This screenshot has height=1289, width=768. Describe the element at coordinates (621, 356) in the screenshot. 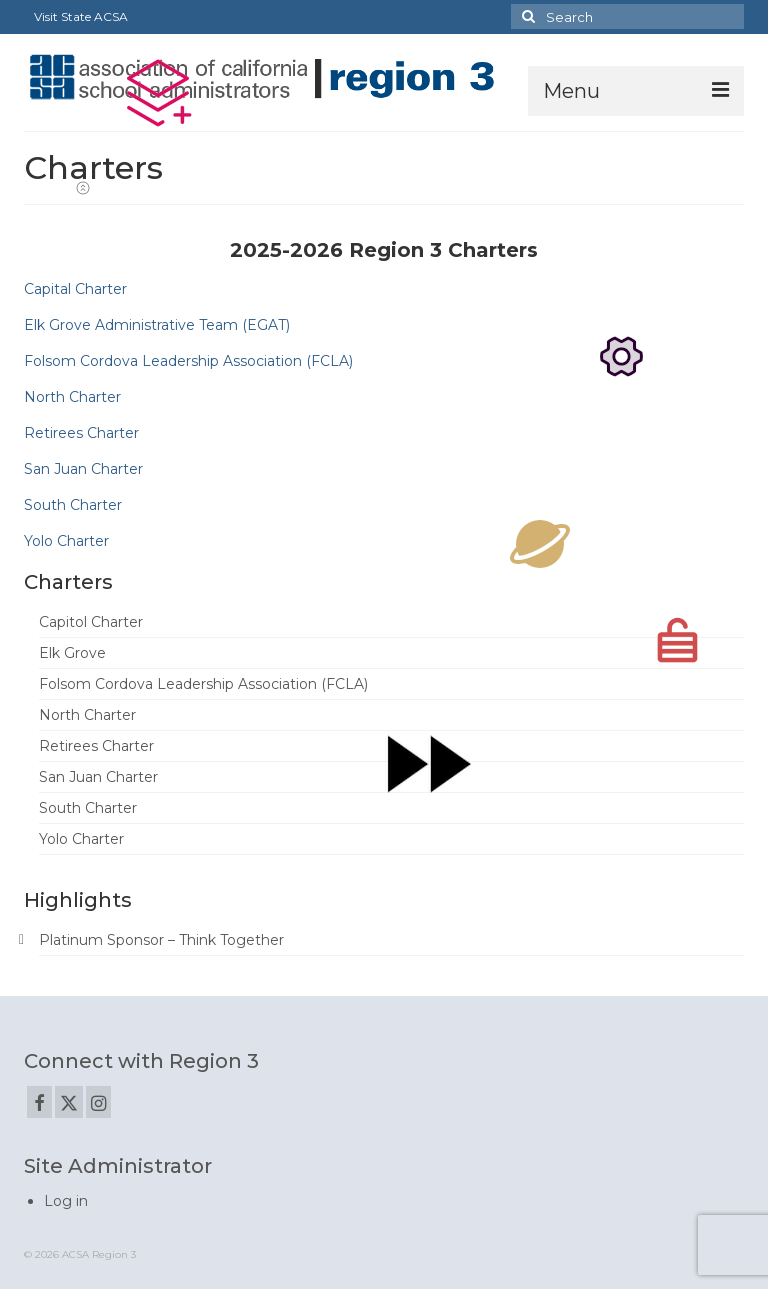

I see `access settings or preferences` at that location.